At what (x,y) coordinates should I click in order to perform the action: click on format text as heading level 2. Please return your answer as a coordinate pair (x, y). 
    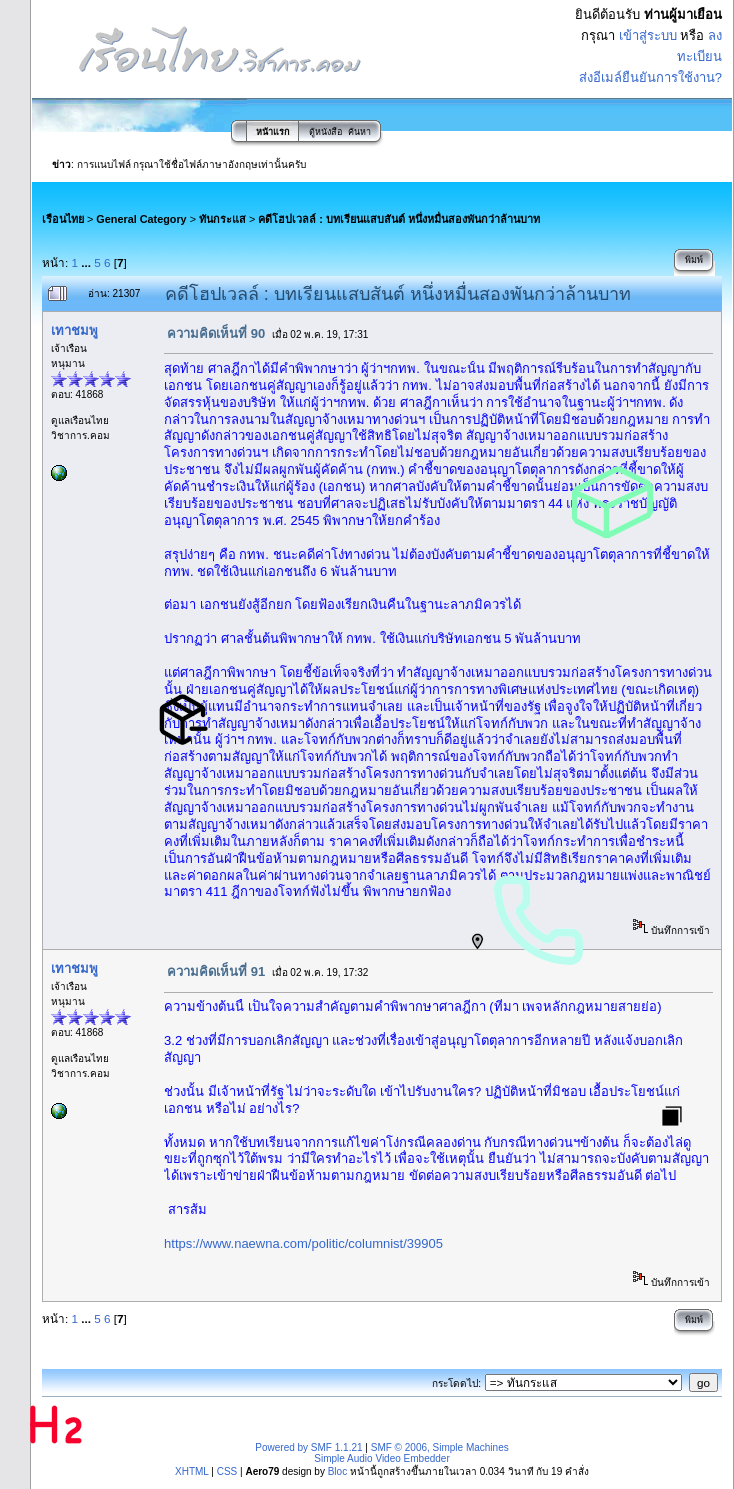
    Looking at the image, I should click on (54, 1424).